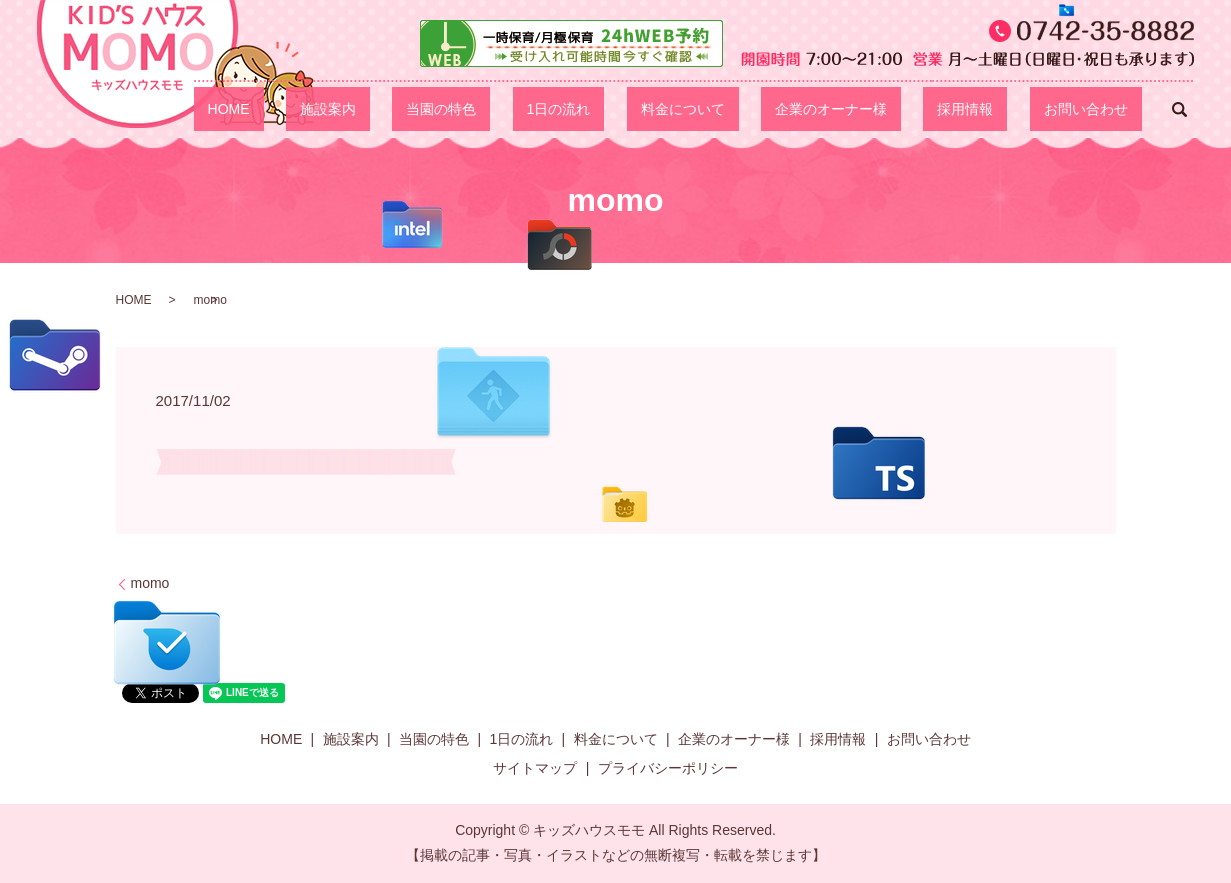 This screenshot has height=883, width=1231. What do you see at coordinates (624, 505) in the screenshot?
I see `open godot game engine project folder` at bounding box center [624, 505].